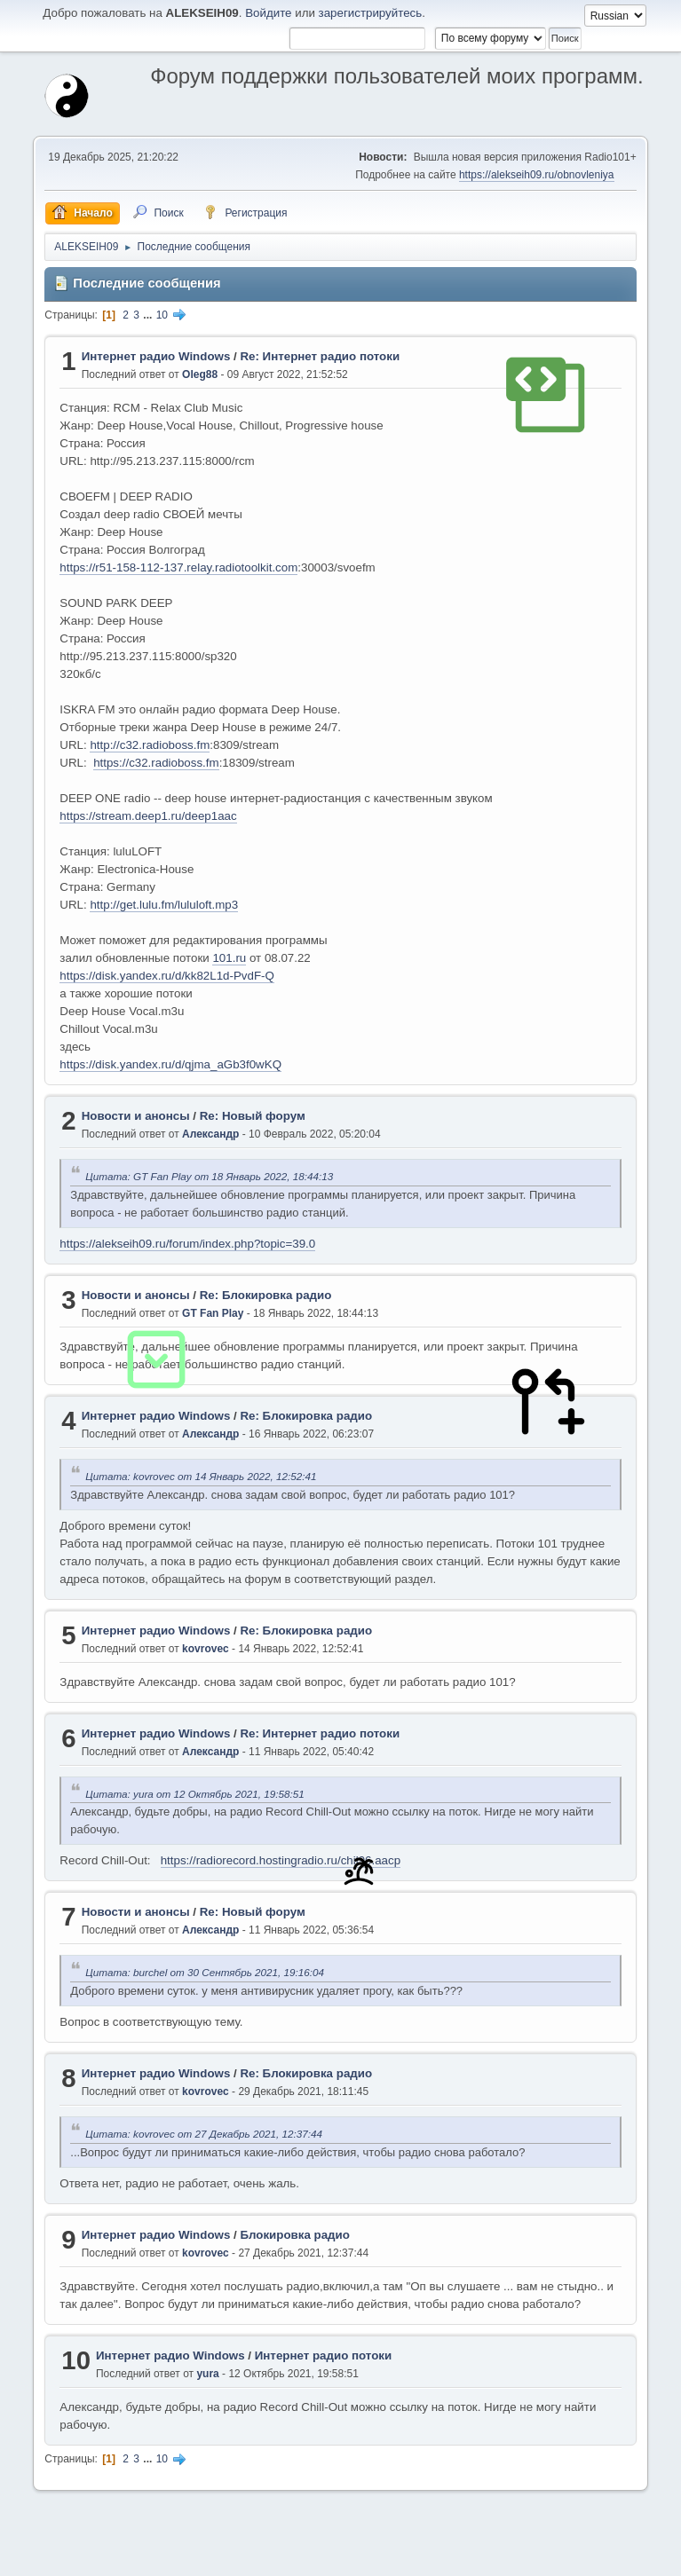 The height and width of the screenshot is (2576, 681). I want to click on create a new pull request, so click(548, 1401).